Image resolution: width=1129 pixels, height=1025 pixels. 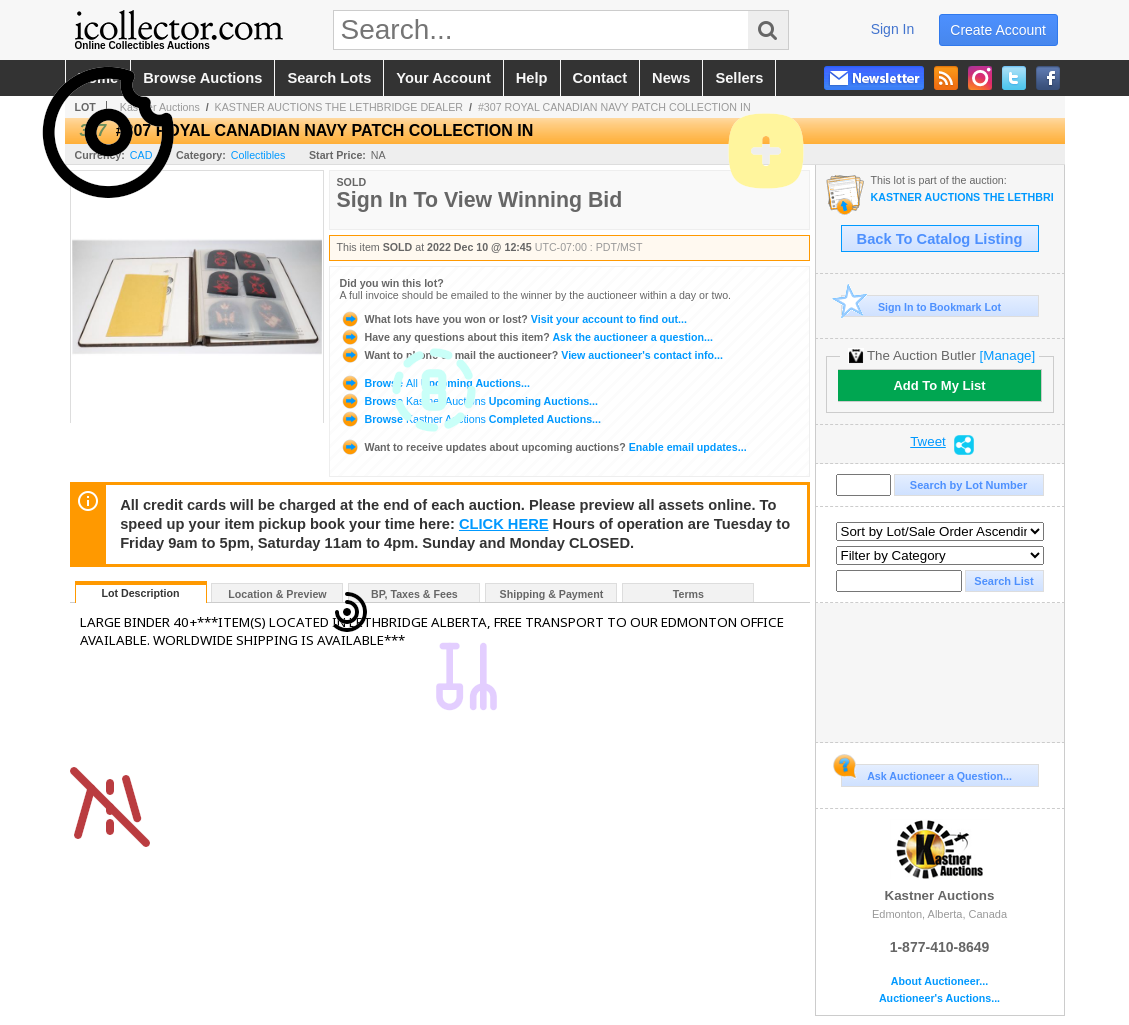 What do you see at coordinates (108, 132) in the screenshot?
I see `access food or bakery category` at bounding box center [108, 132].